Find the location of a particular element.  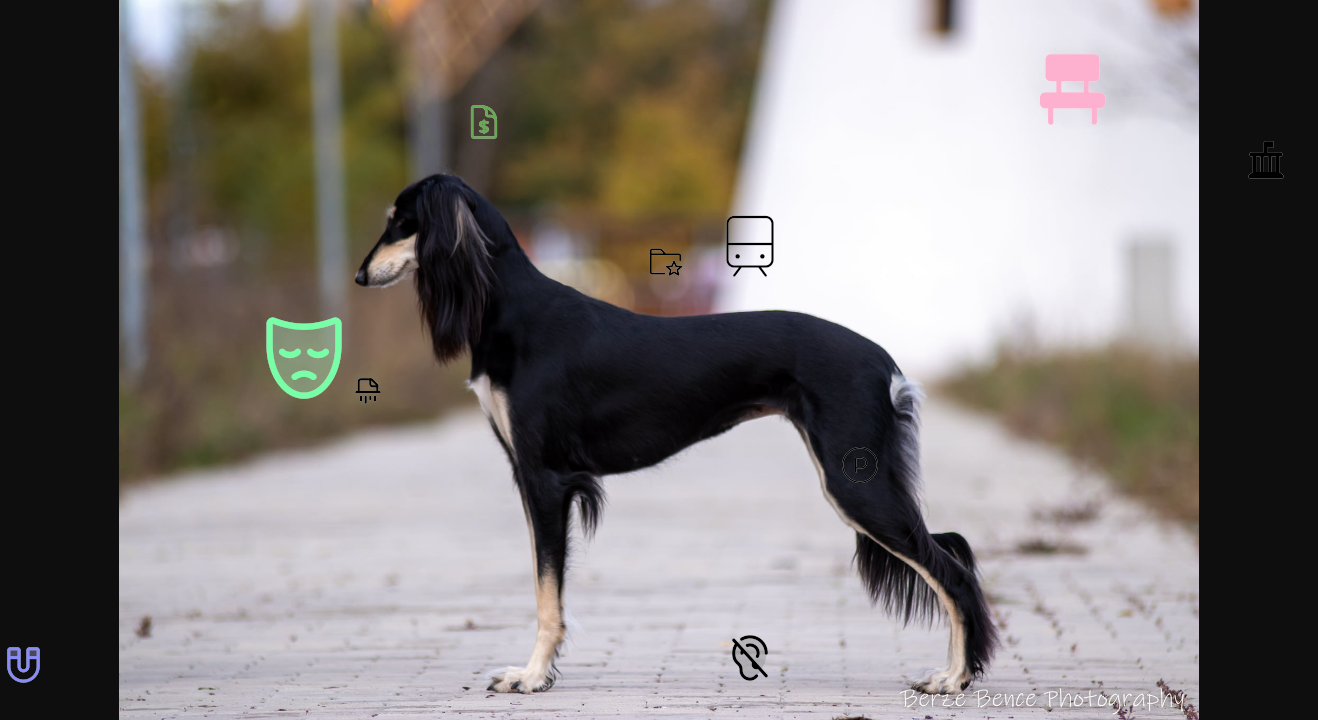

mute audio or disable sound is located at coordinates (750, 658).